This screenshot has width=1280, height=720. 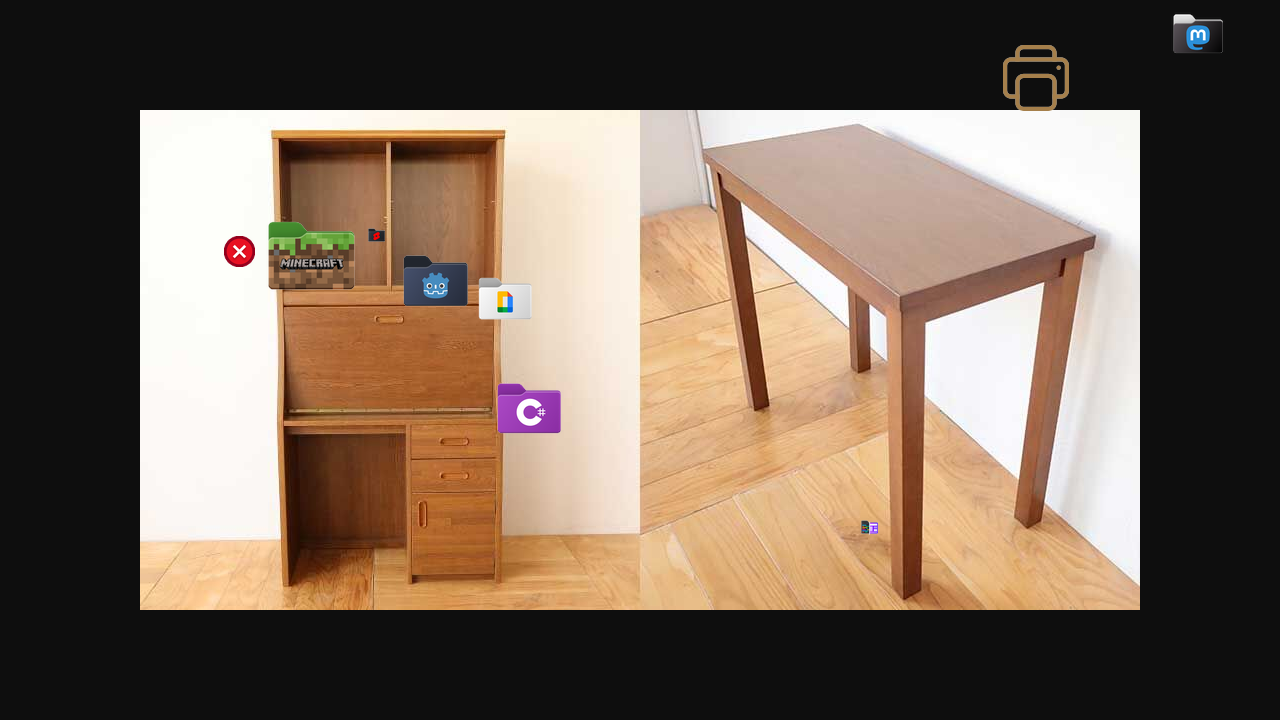 I want to click on open minecraft game files folder, so click(x=311, y=258).